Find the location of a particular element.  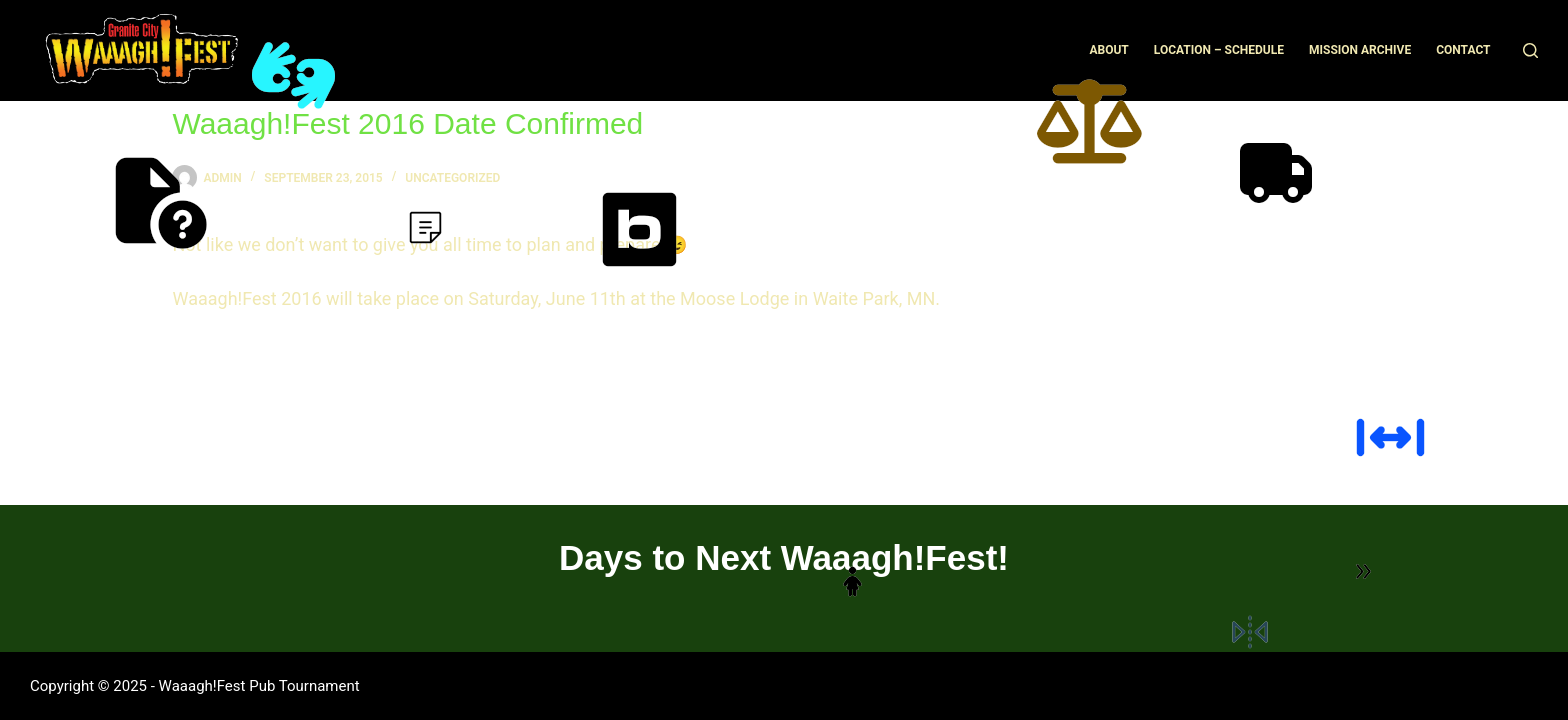

create a new note is located at coordinates (425, 227).